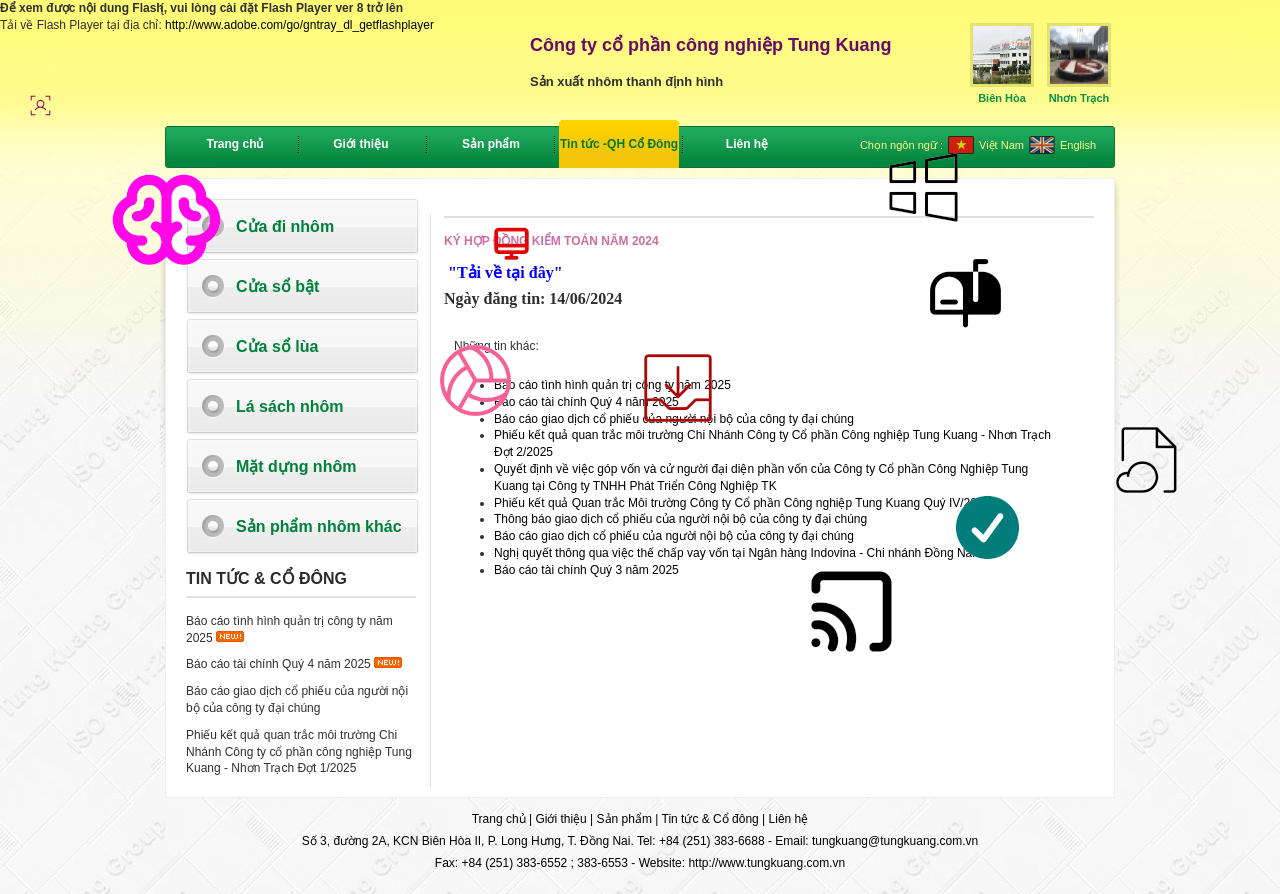 The image size is (1280, 894). Describe the element at coordinates (475, 380) in the screenshot. I see `view volleyball or beach sports activities` at that location.